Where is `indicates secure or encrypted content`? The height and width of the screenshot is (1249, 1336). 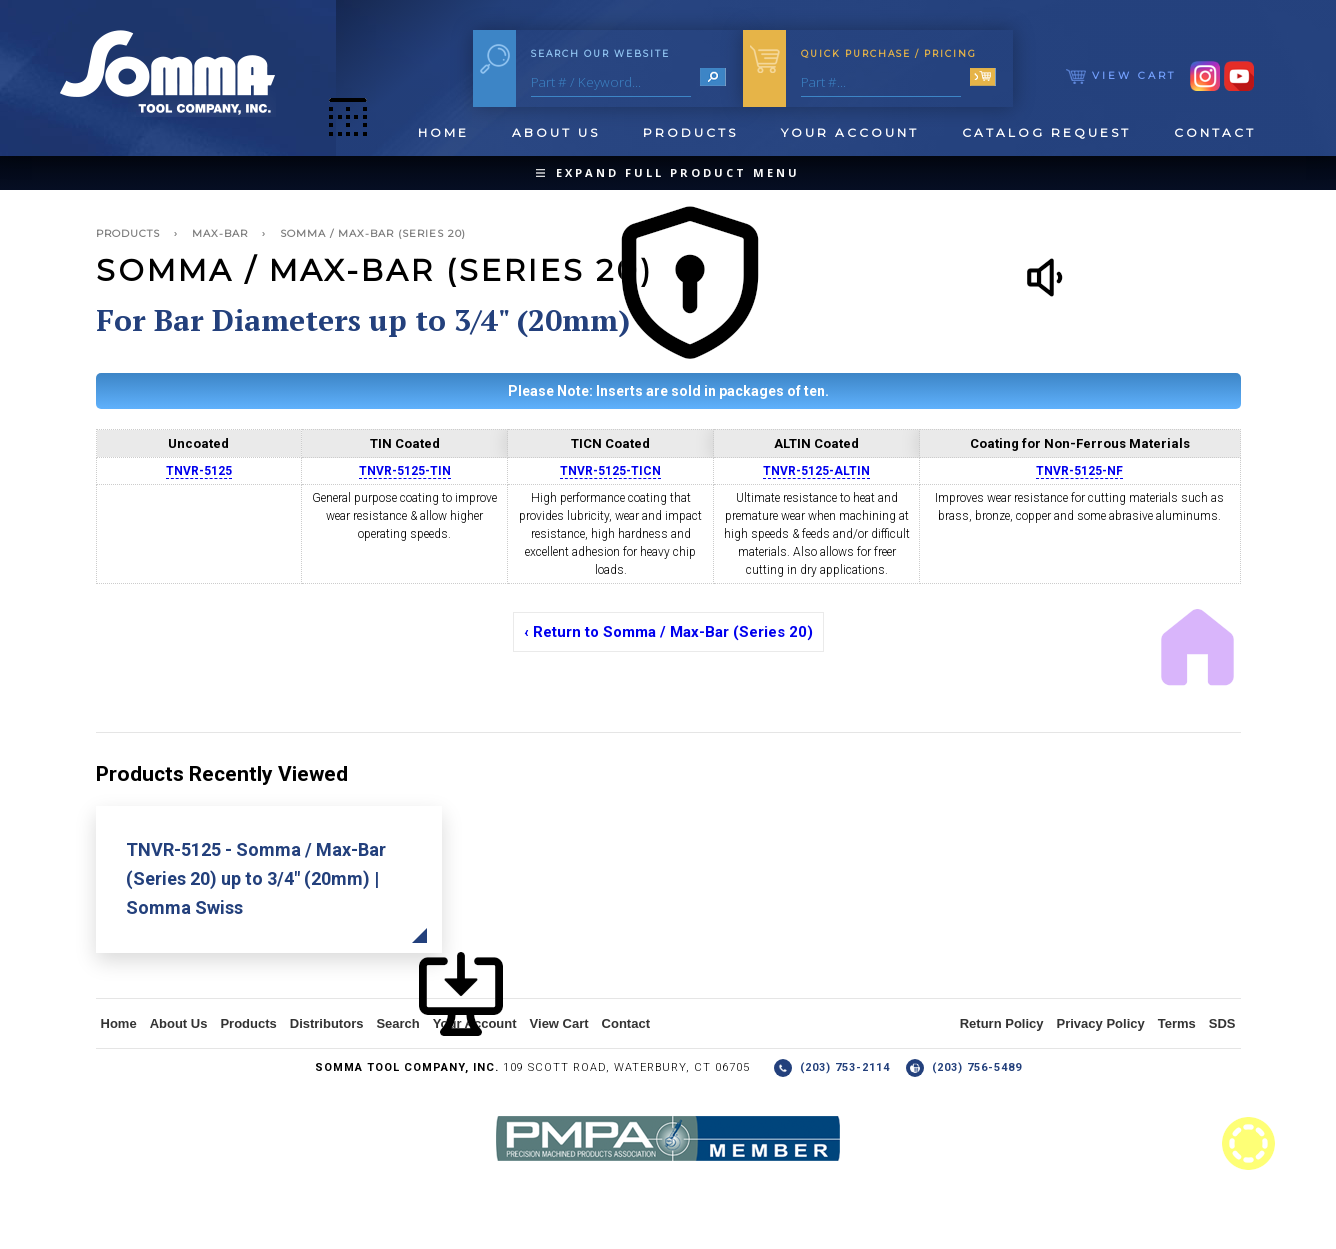 indicates secure or encrypted content is located at coordinates (690, 284).